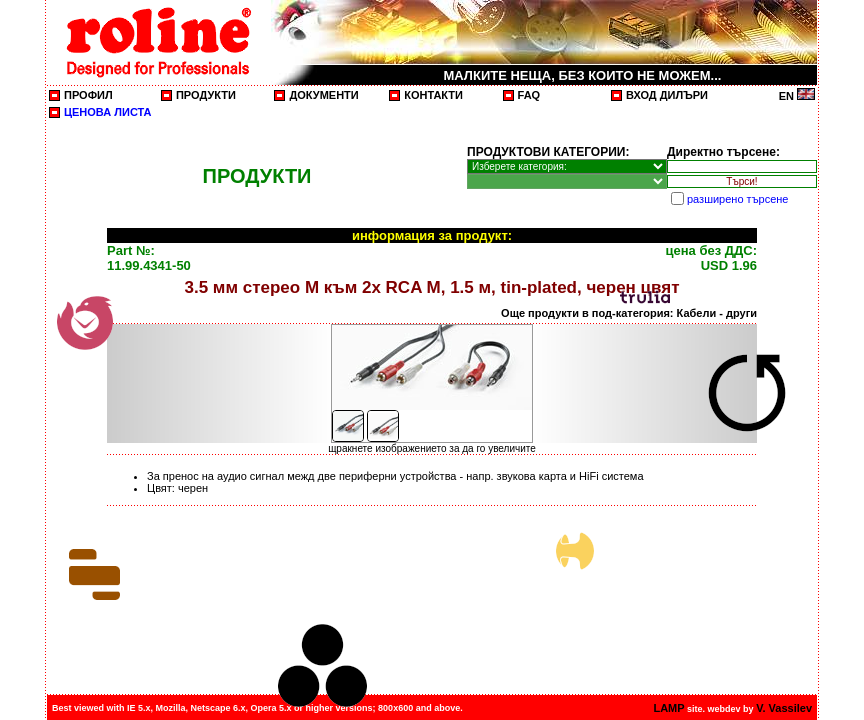 This screenshot has width=864, height=720. I want to click on open Mozilla Thunderbird email client, so click(85, 323).